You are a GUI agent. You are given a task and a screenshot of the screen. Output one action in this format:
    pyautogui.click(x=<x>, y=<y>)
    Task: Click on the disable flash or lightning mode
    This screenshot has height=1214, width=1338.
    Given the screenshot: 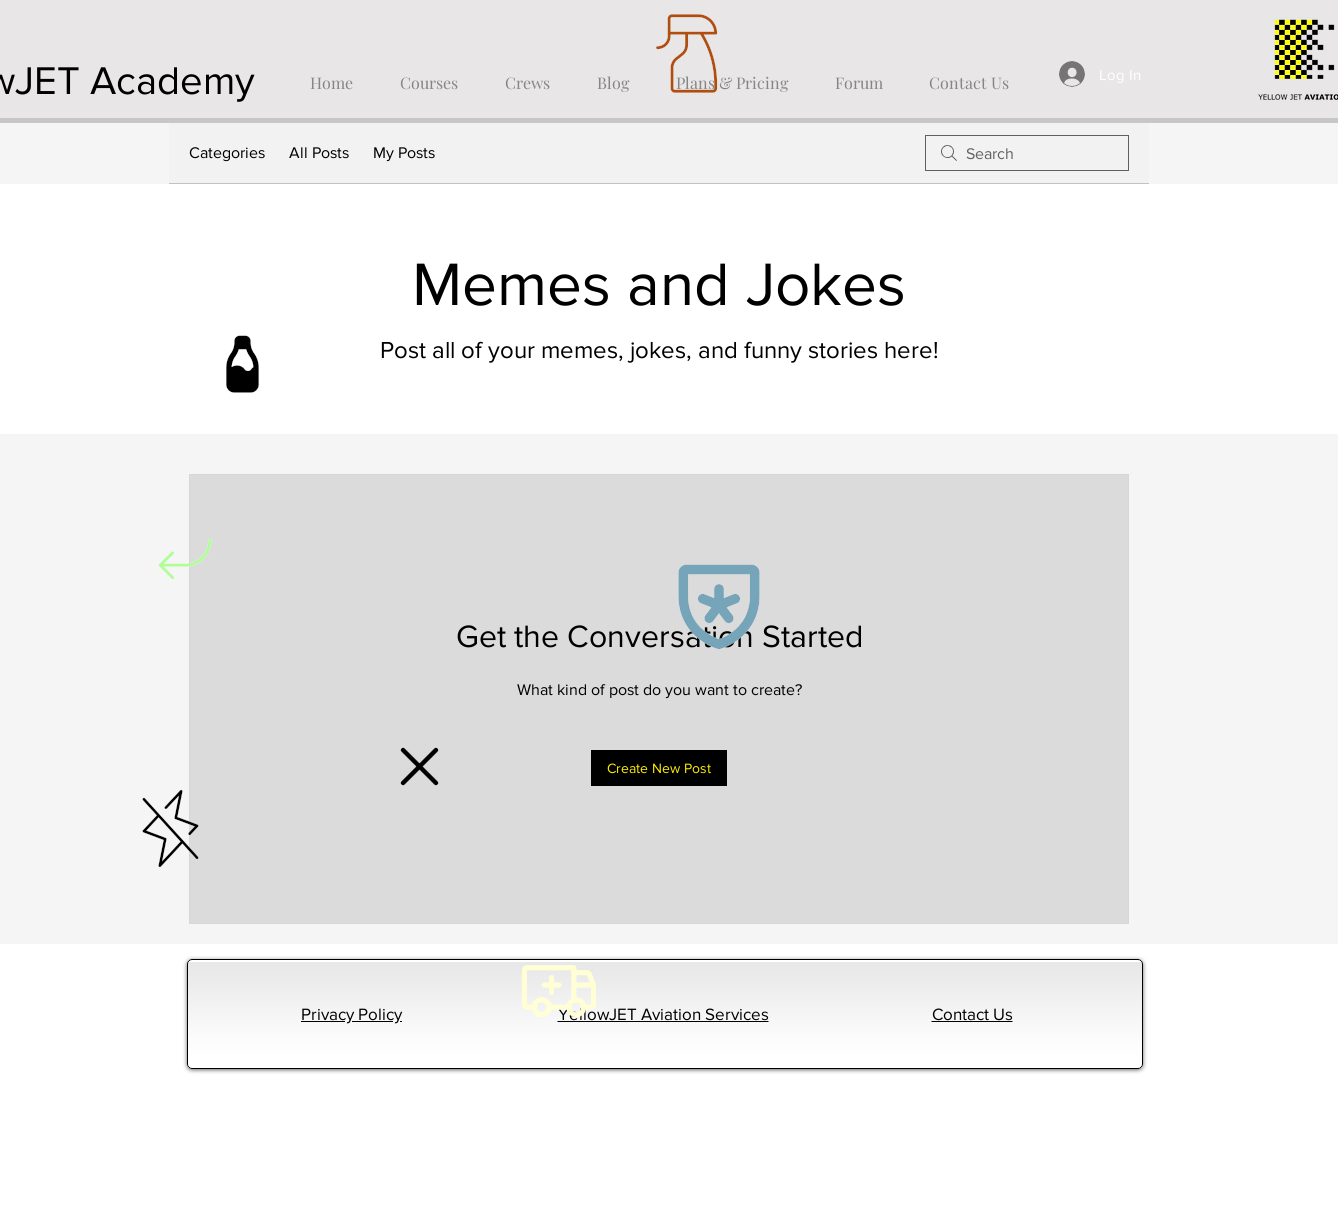 What is the action you would take?
    pyautogui.click(x=170, y=828)
    